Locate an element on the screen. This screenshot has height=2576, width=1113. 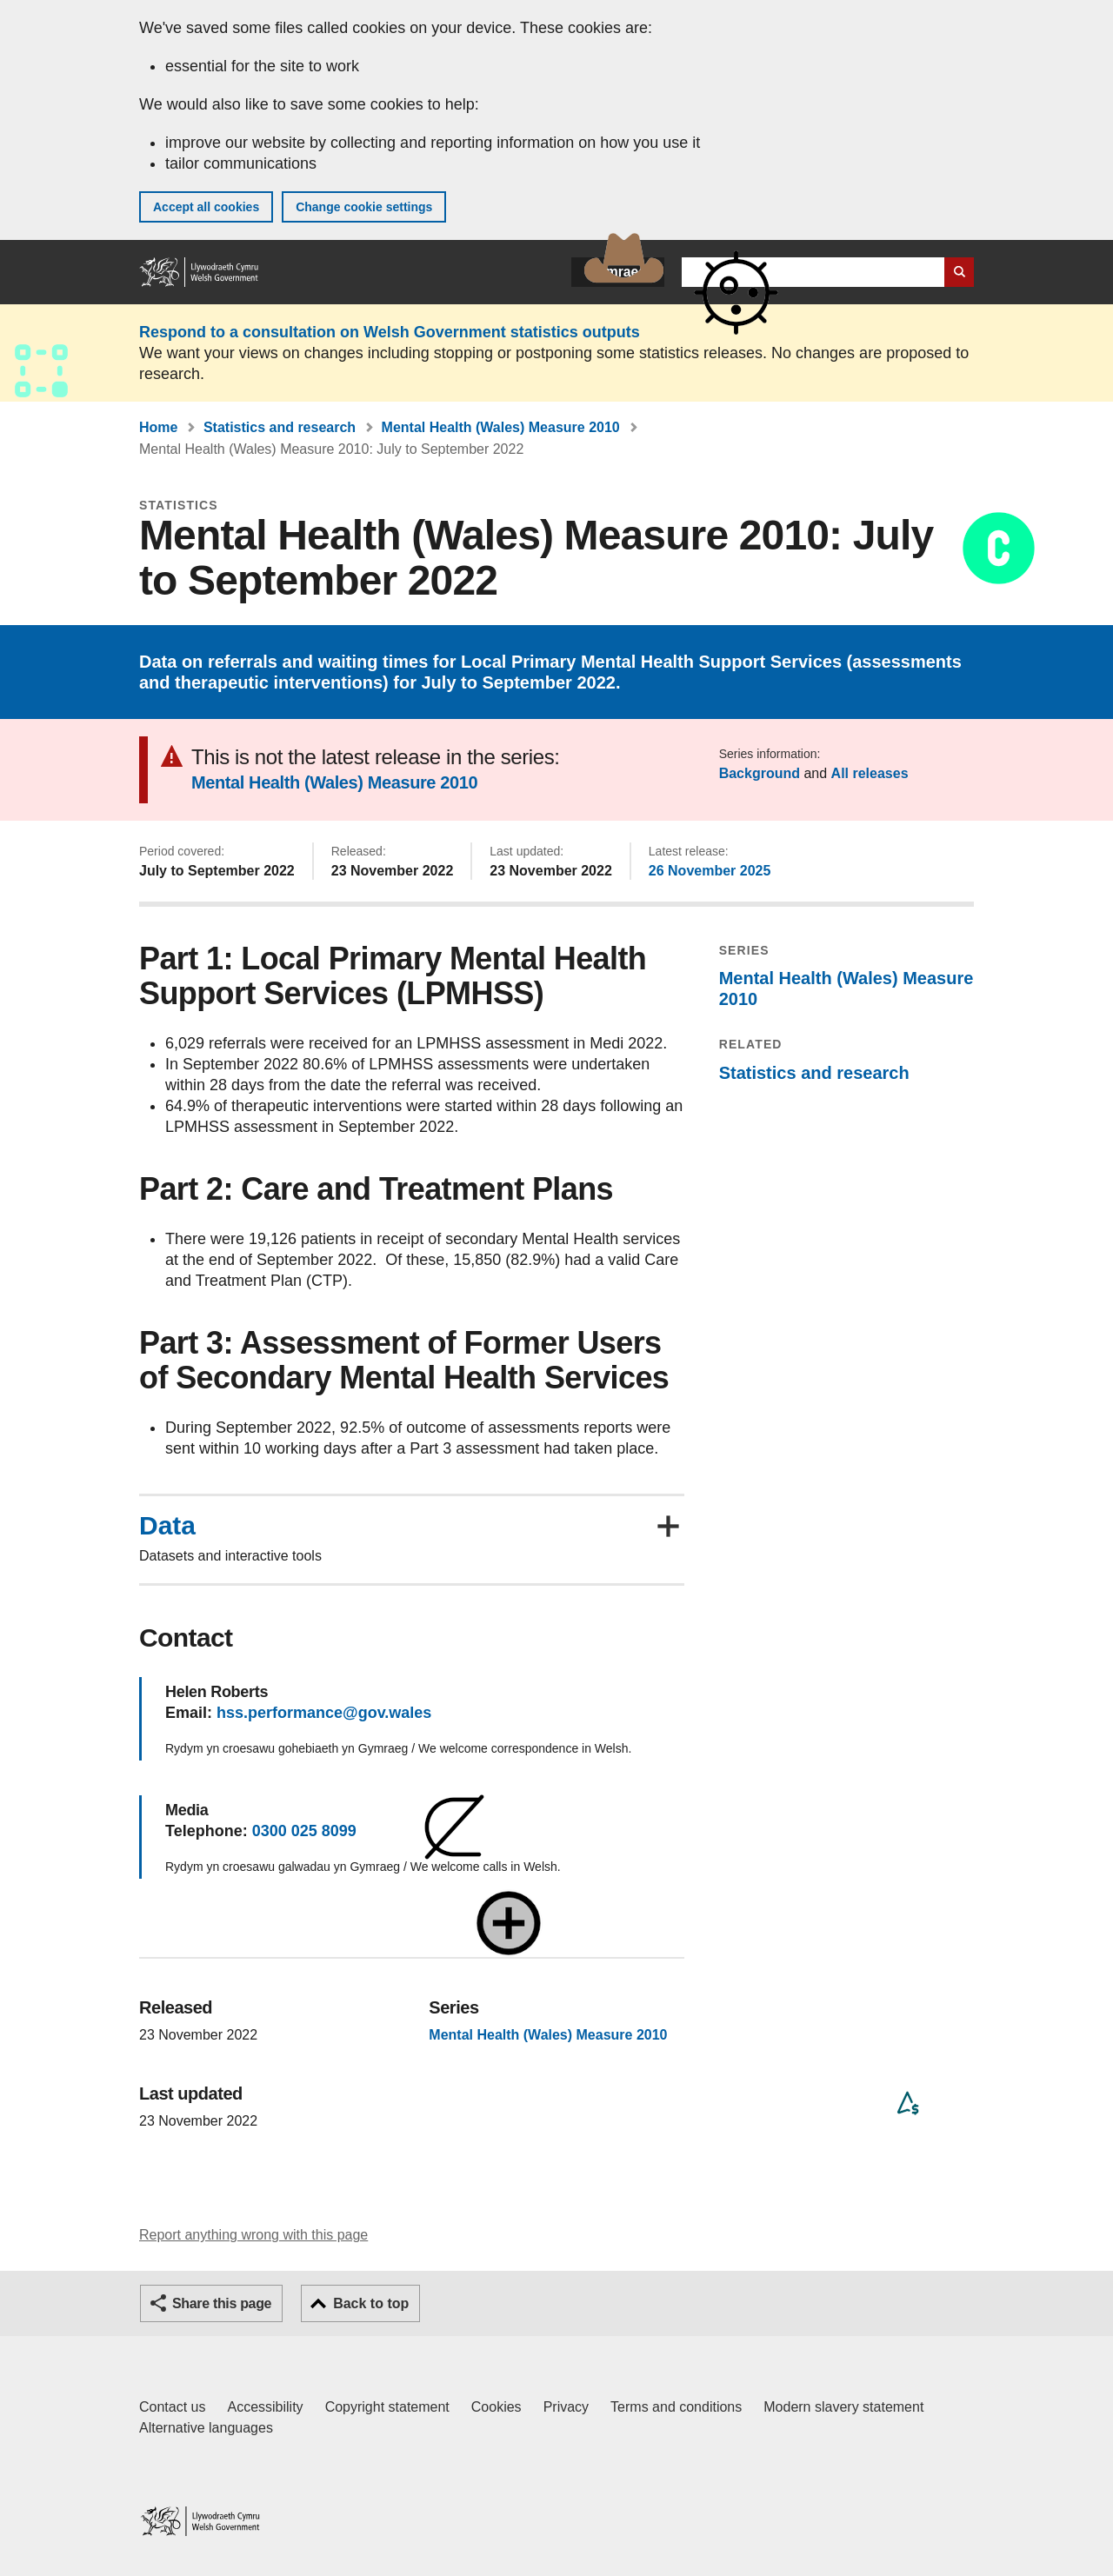
indicates virus or malware detected is located at coordinates (736, 292).